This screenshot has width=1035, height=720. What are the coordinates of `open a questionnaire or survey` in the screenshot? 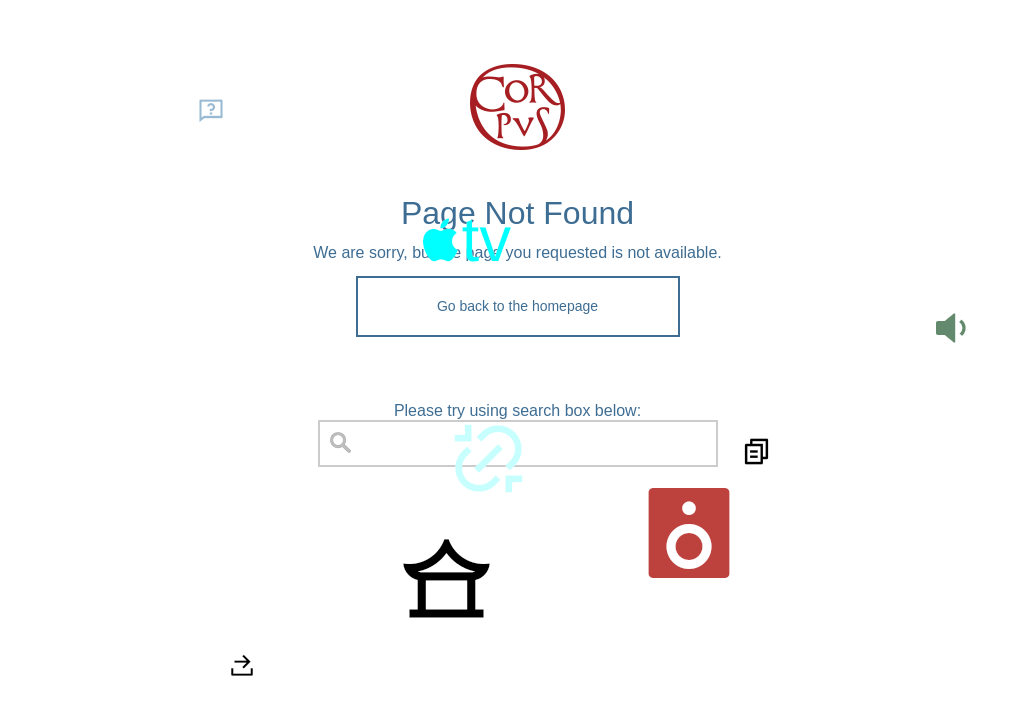 It's located at (211, 110).